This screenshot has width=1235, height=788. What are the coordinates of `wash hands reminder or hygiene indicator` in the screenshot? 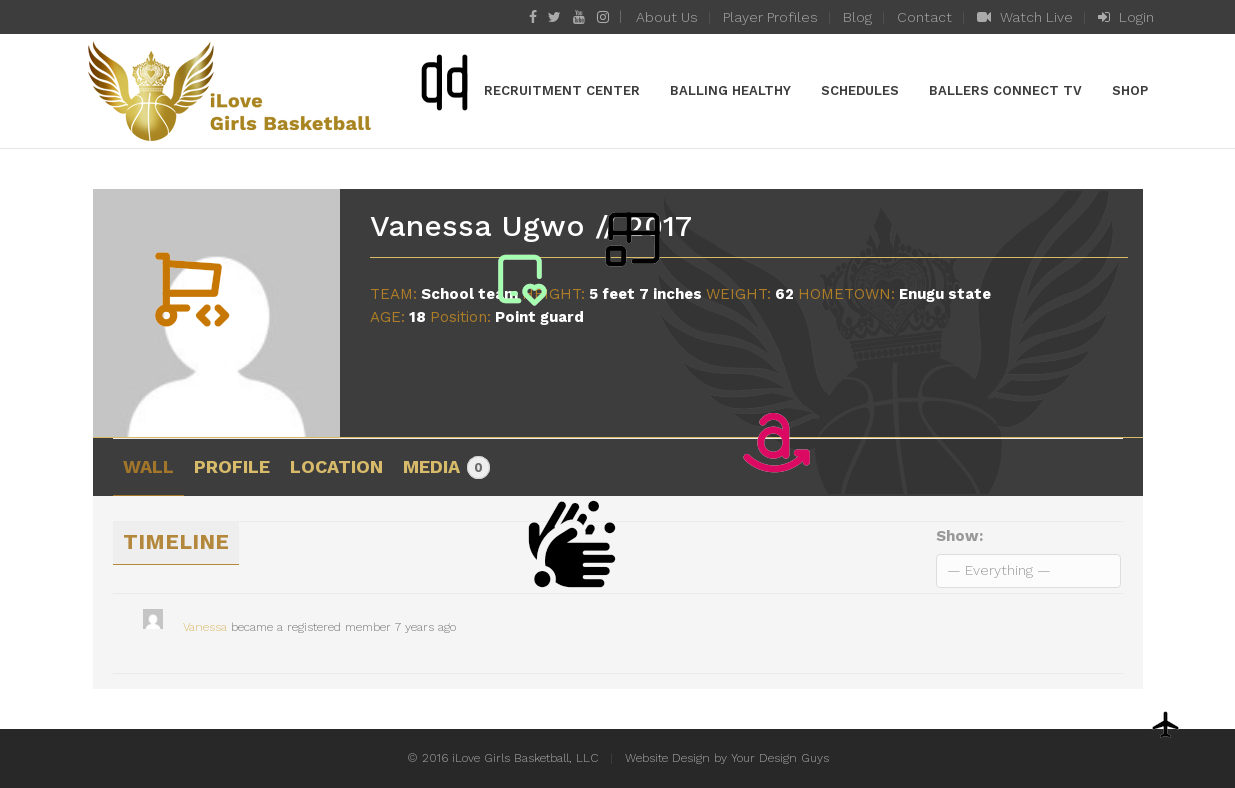 It's located at (572, 544).